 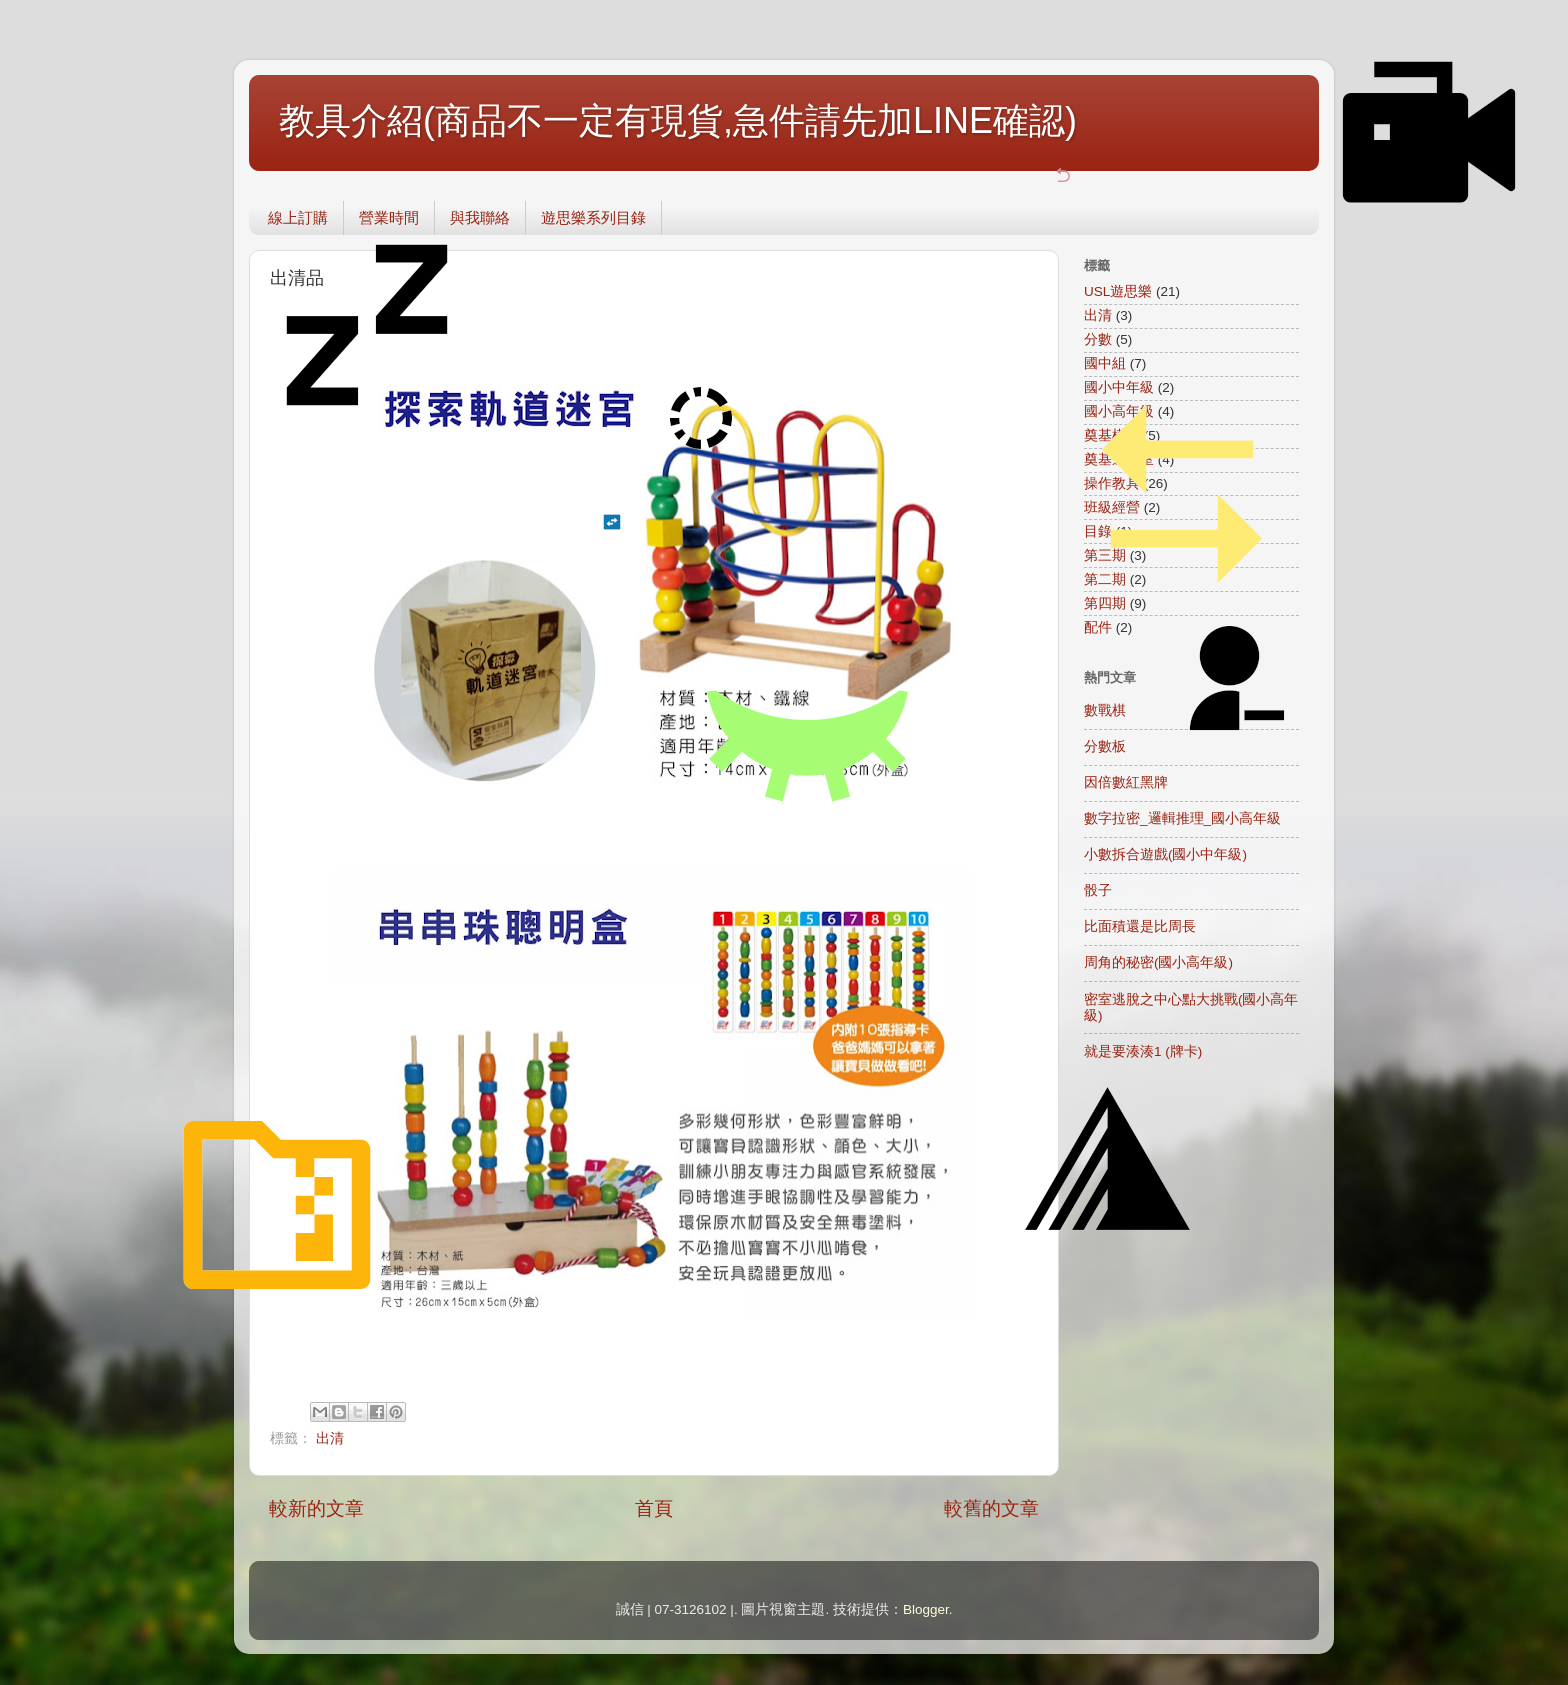 I want to click on swap or exchange currencies, so click(x=612, y=522).